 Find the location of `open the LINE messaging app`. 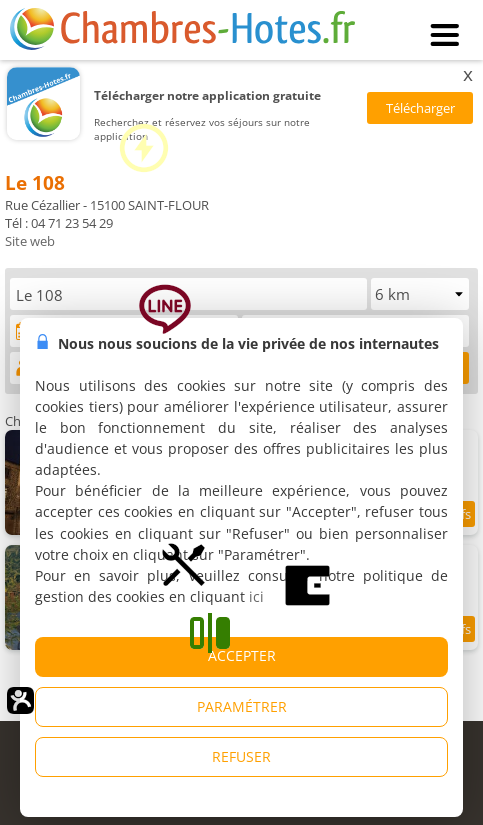

open the LINE messaging app is located at coordinates (165, 309).